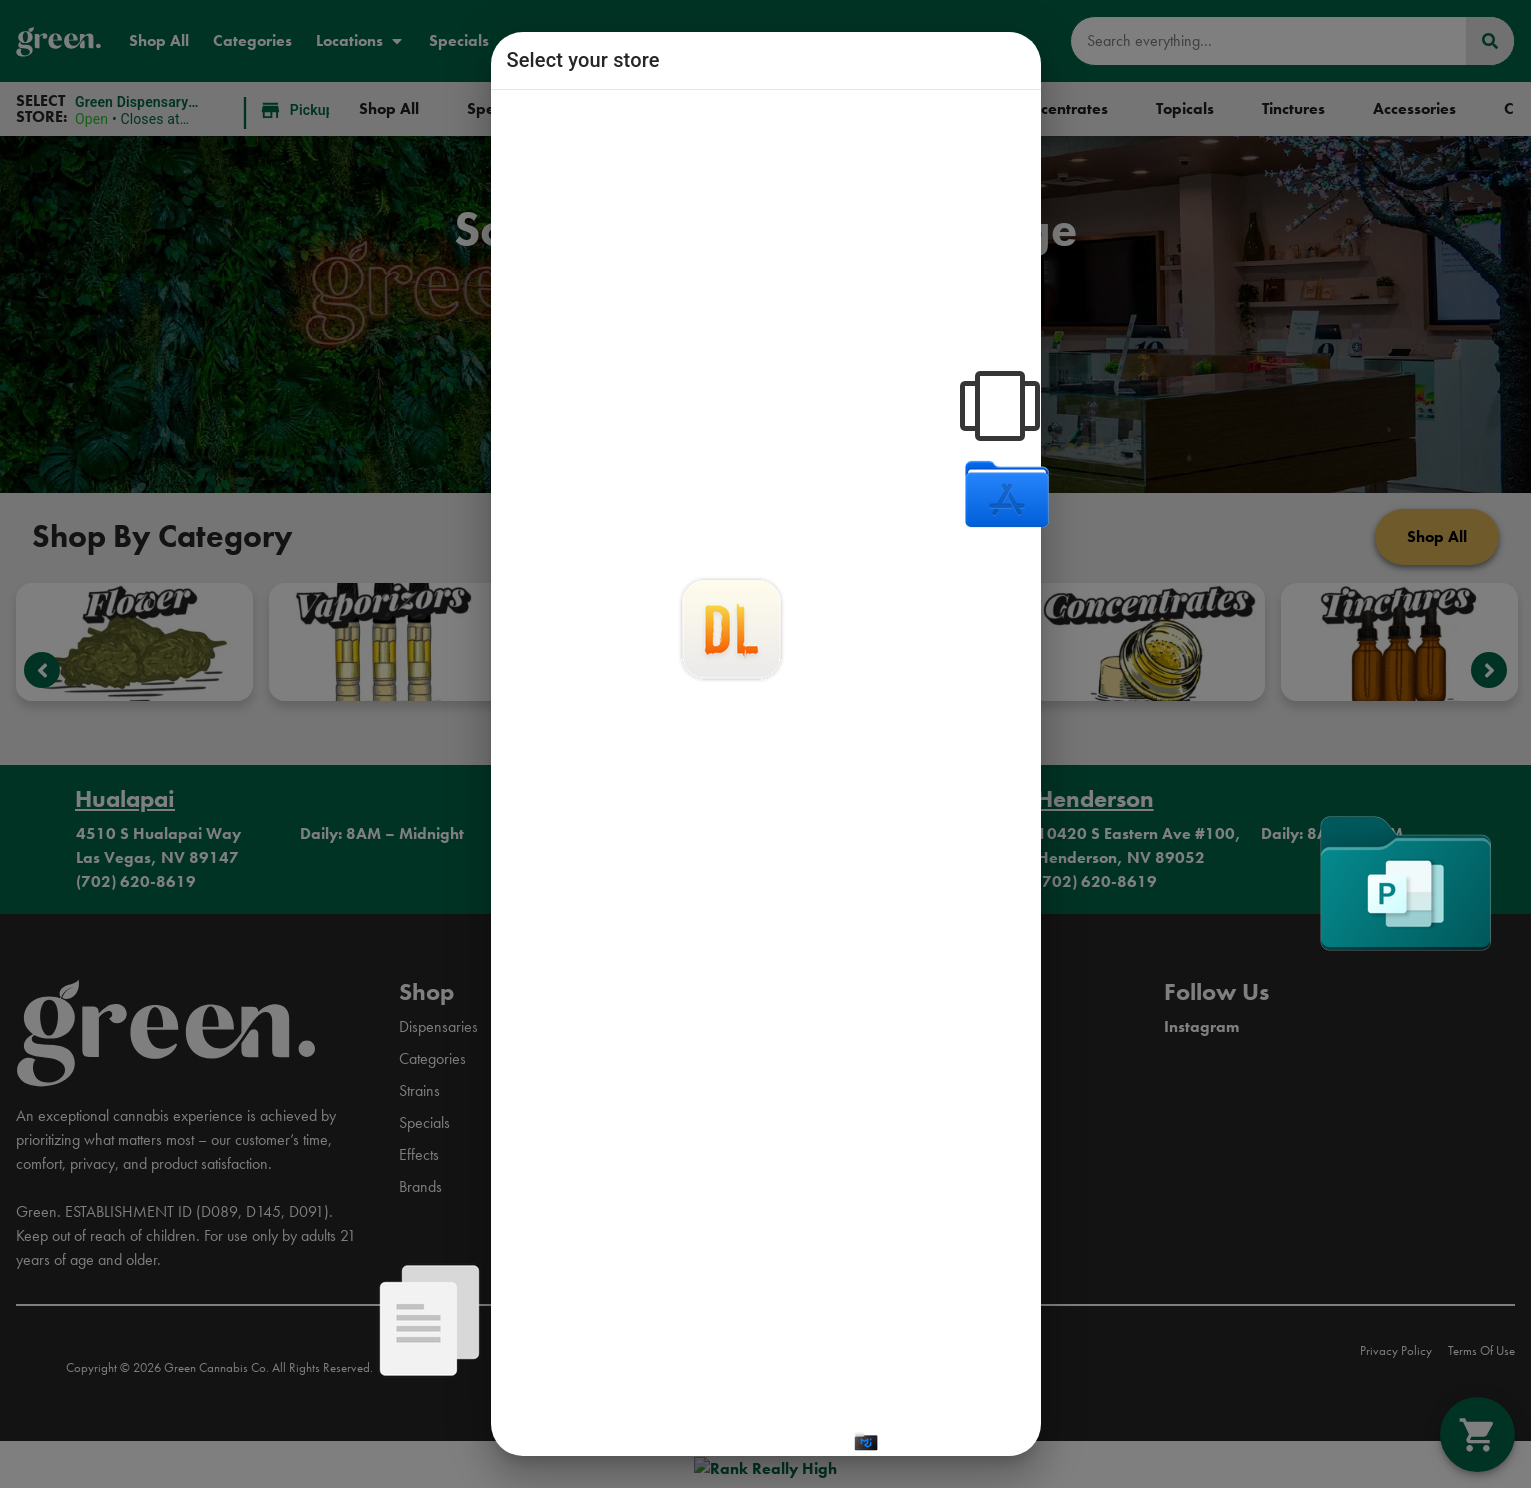 The image size is (1531, 1488). What do you see at coordinates (1405, 888) in the screenshot?
I see `open folder containing microsoft publisher files` at bounding box center [1405, 888].